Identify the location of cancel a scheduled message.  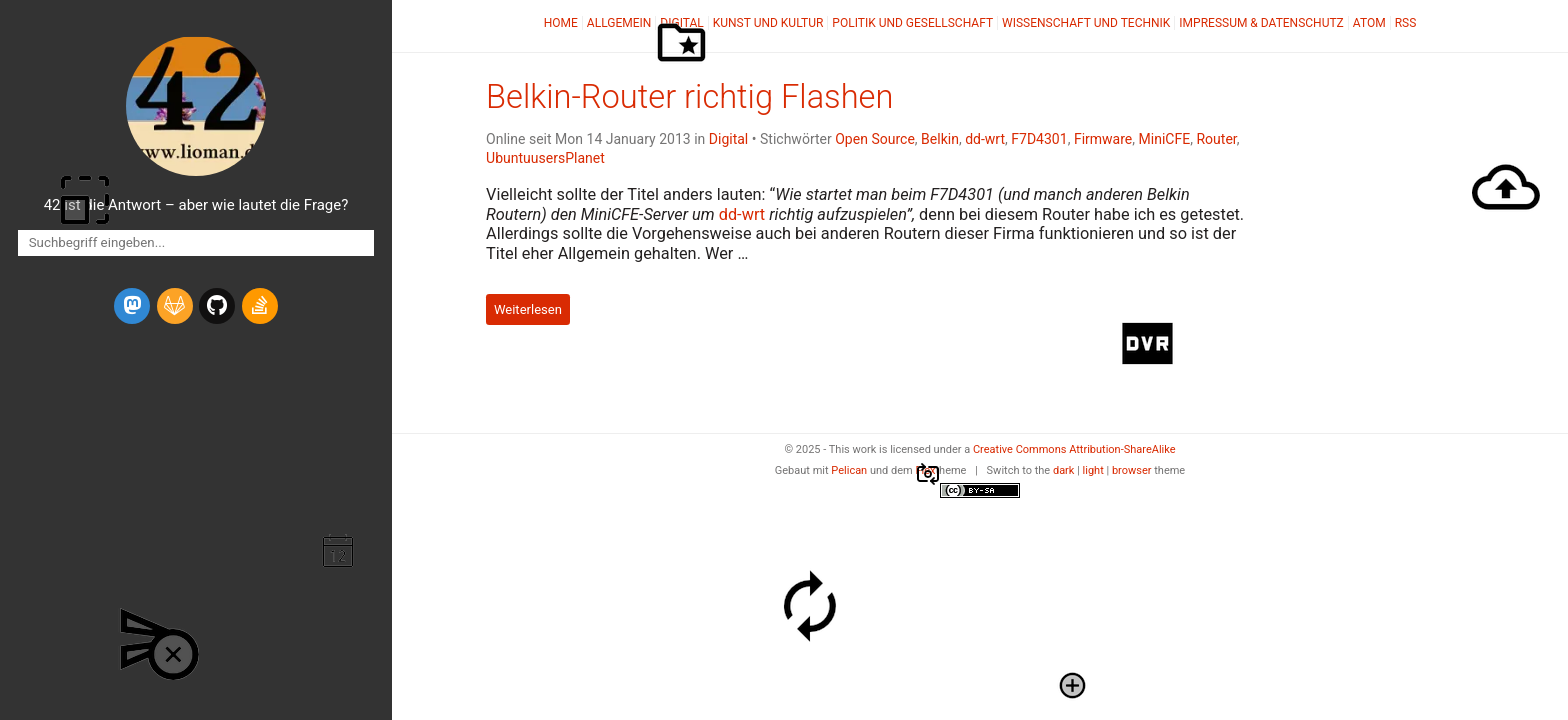
(158, 639).